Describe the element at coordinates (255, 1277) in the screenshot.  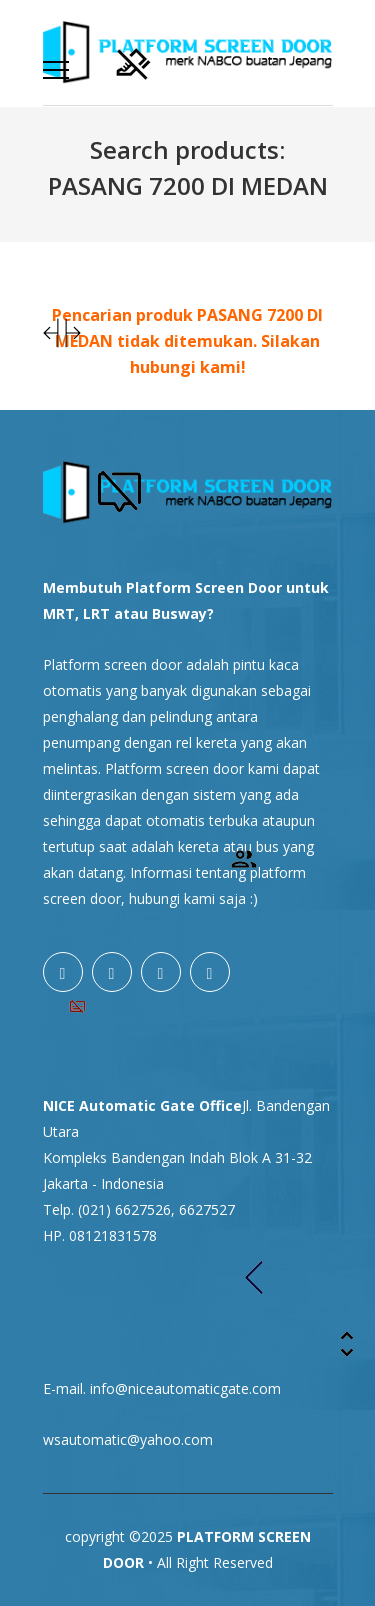
I see `go back to the previous screen` at that location.